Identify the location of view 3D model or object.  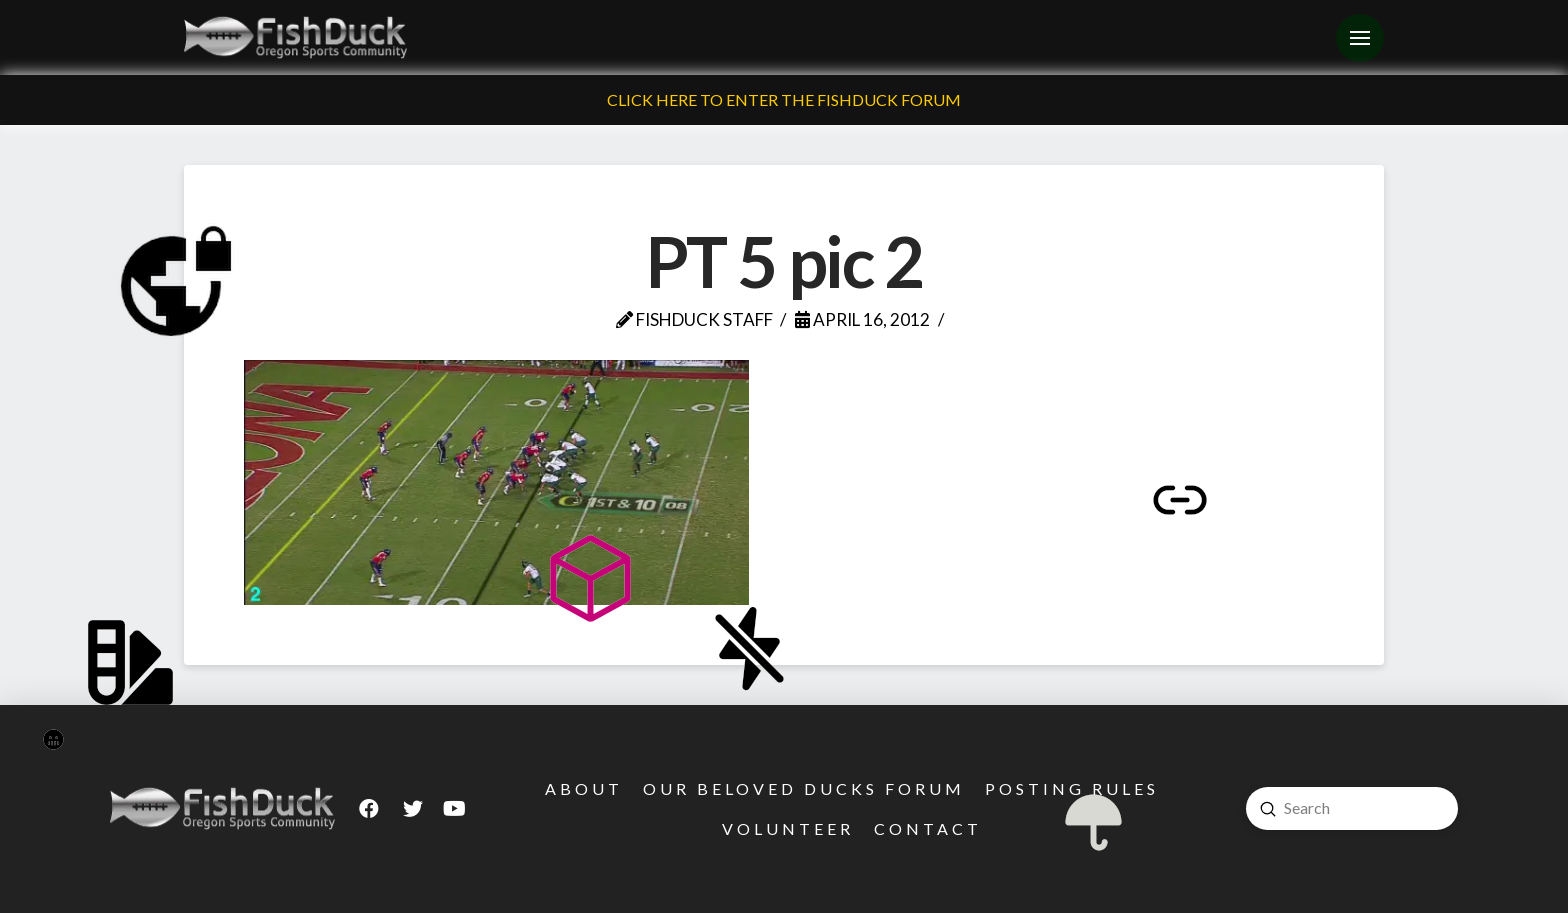
(590, 578).